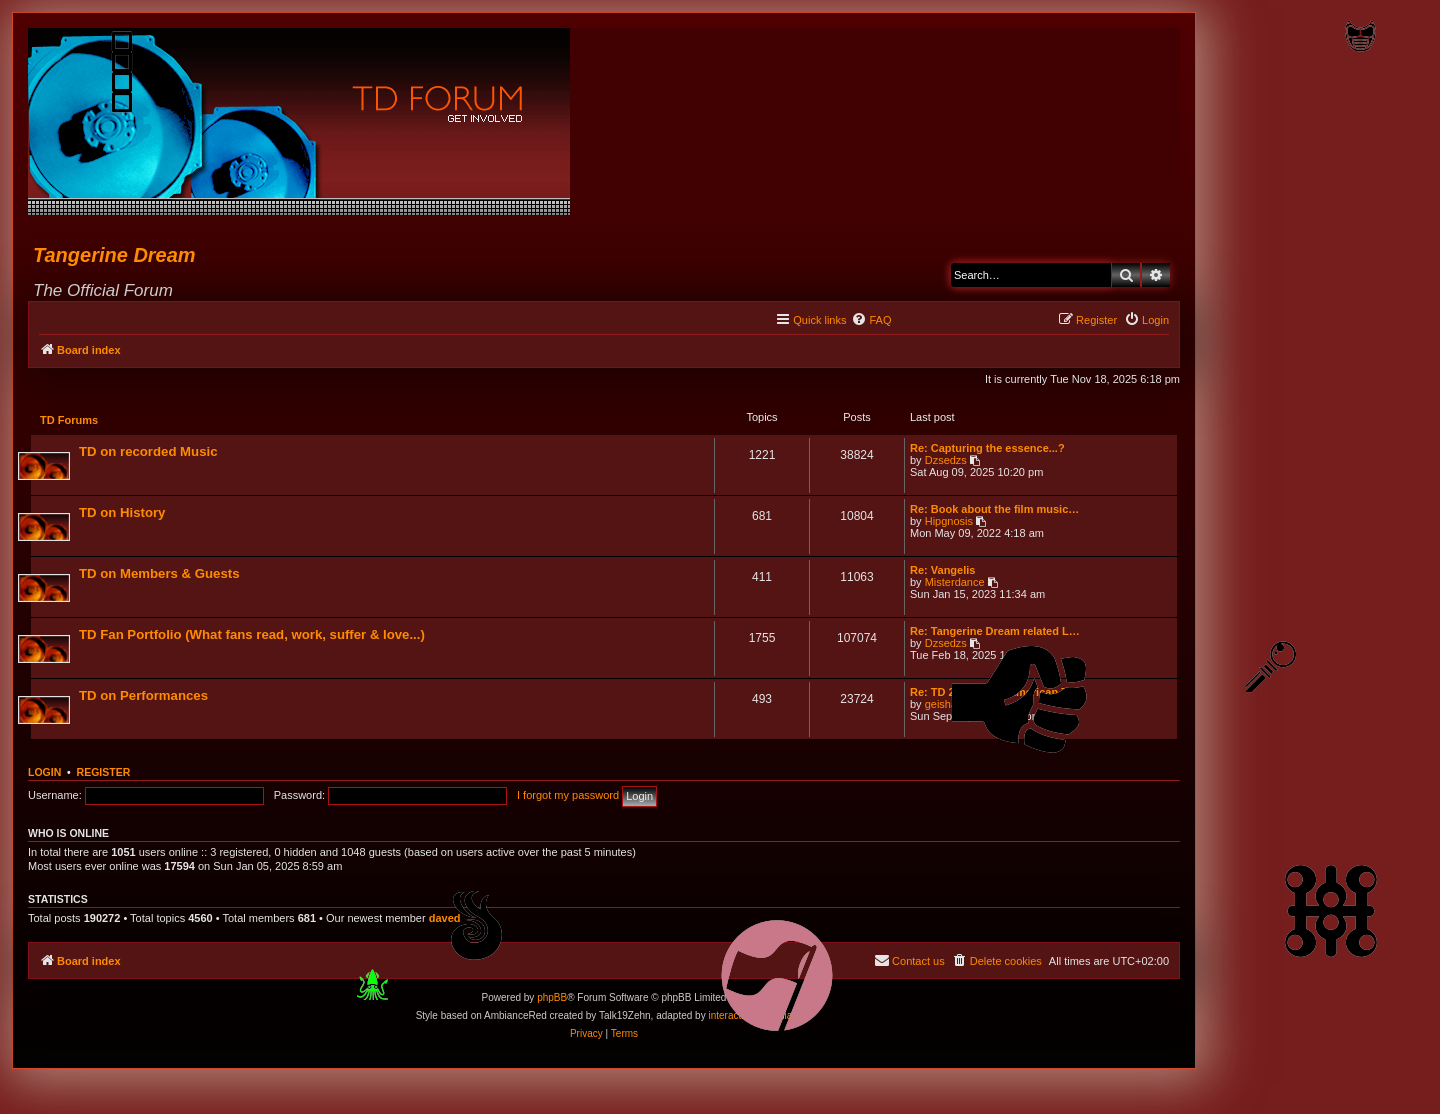 This screenshot has height=1114, width=1440. What do you see at coordinates (1360, 35) in the screenshot?
I see `select saiyan armor or battle suit equipment` at bounding box center [1360, 35].